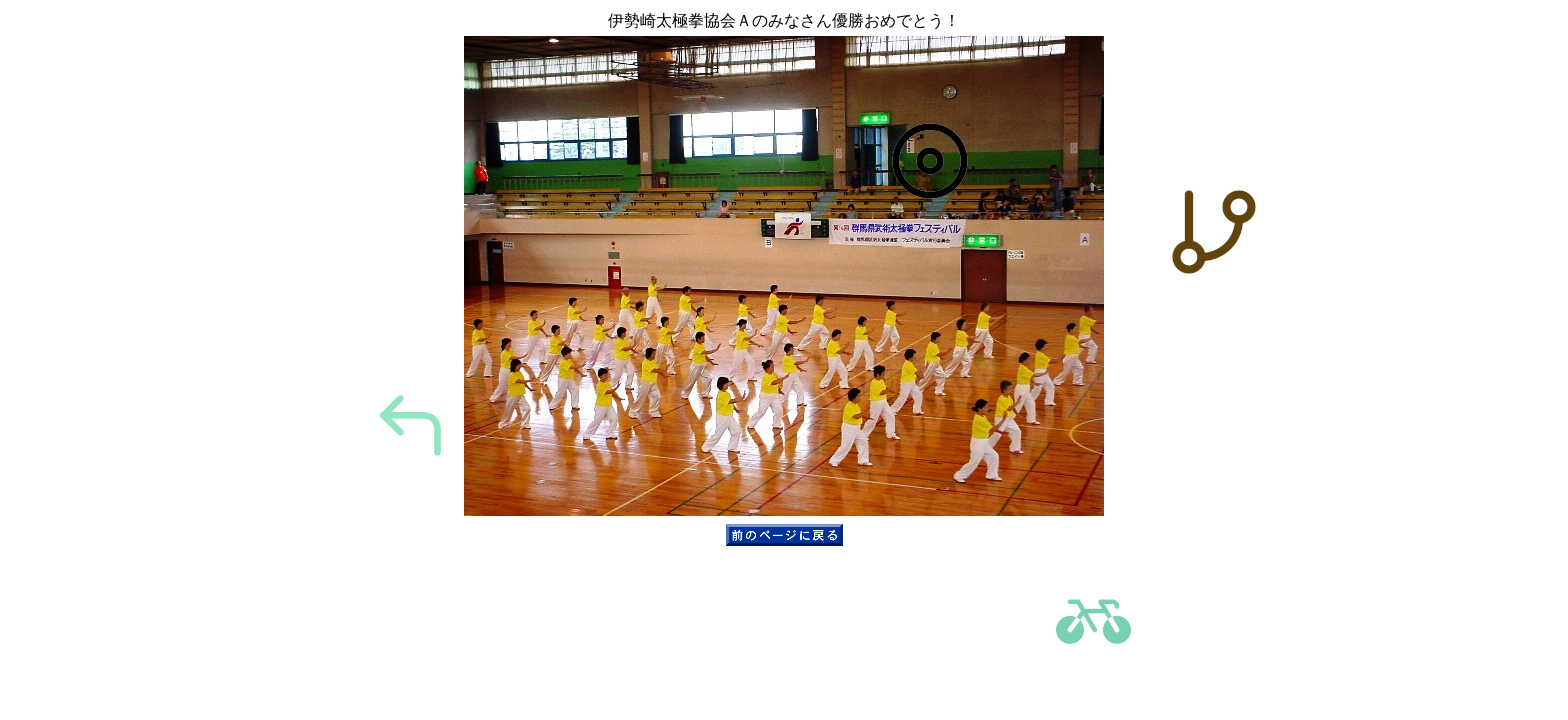 The image size is (1568, 720). Describe the element at coordinates (1093, 620) in the screenshot. I see `select bicycle as transportation mode` at that location.